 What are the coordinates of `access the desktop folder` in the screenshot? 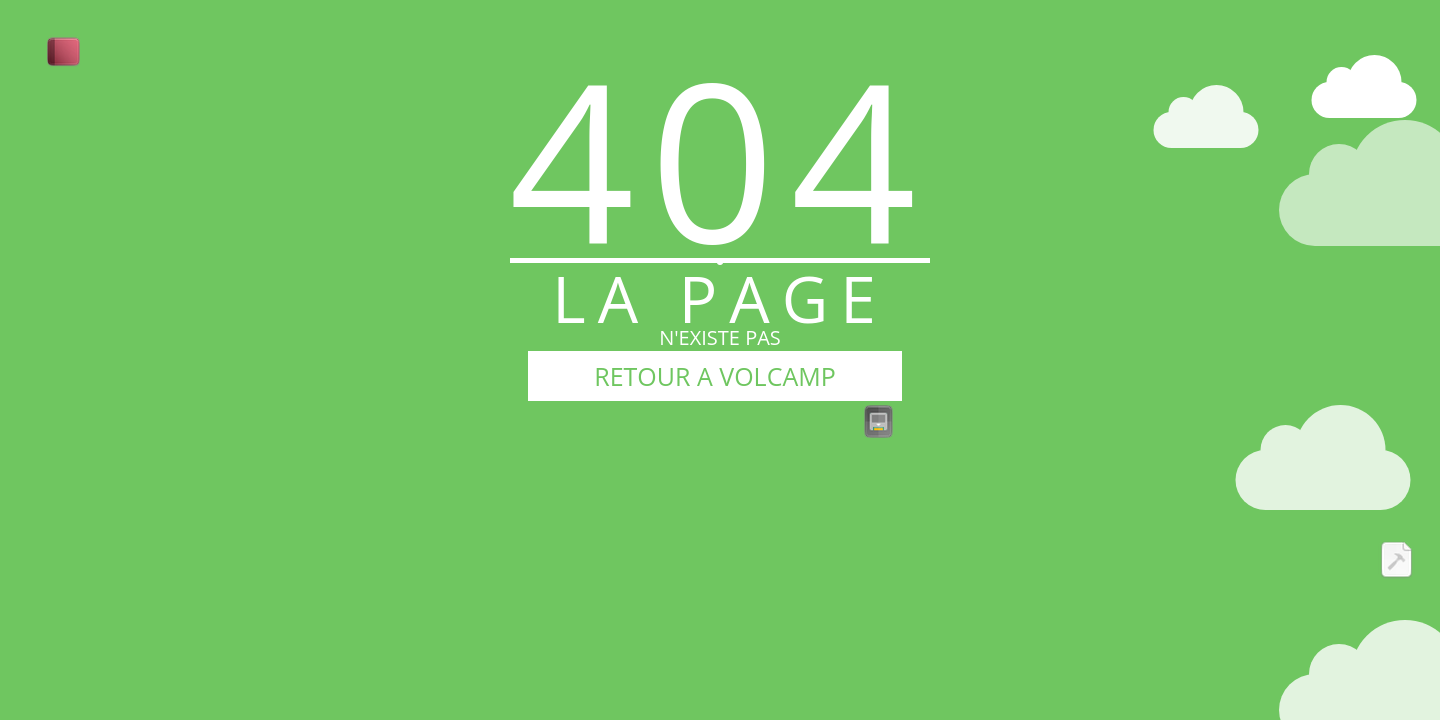 It's located at (63, 50).